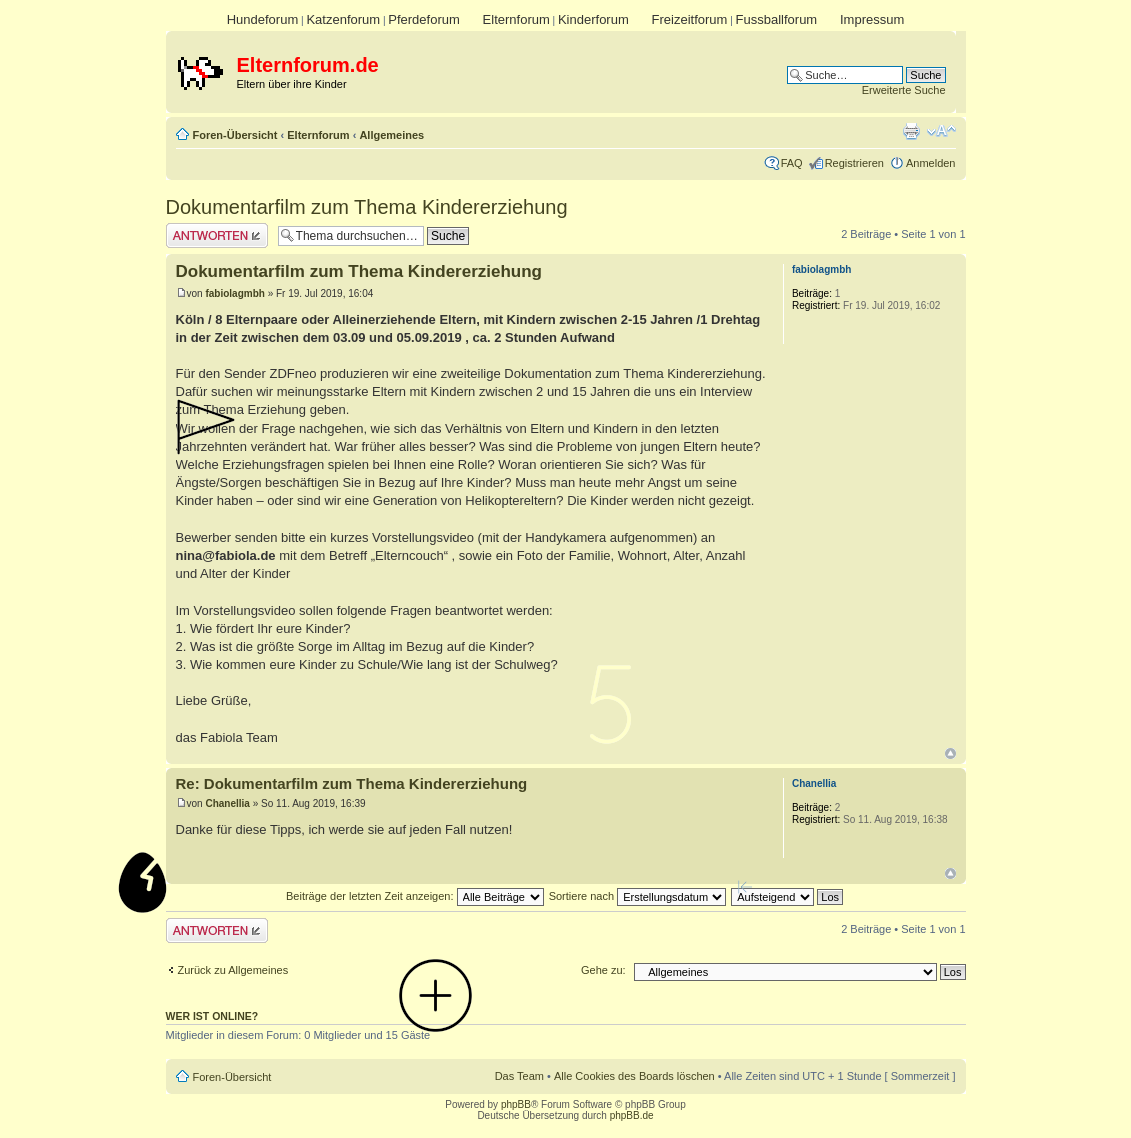  Describe the element at coordinates (142, 882) in the screenshot. I see `indicates a cracked or broken item` at that location.